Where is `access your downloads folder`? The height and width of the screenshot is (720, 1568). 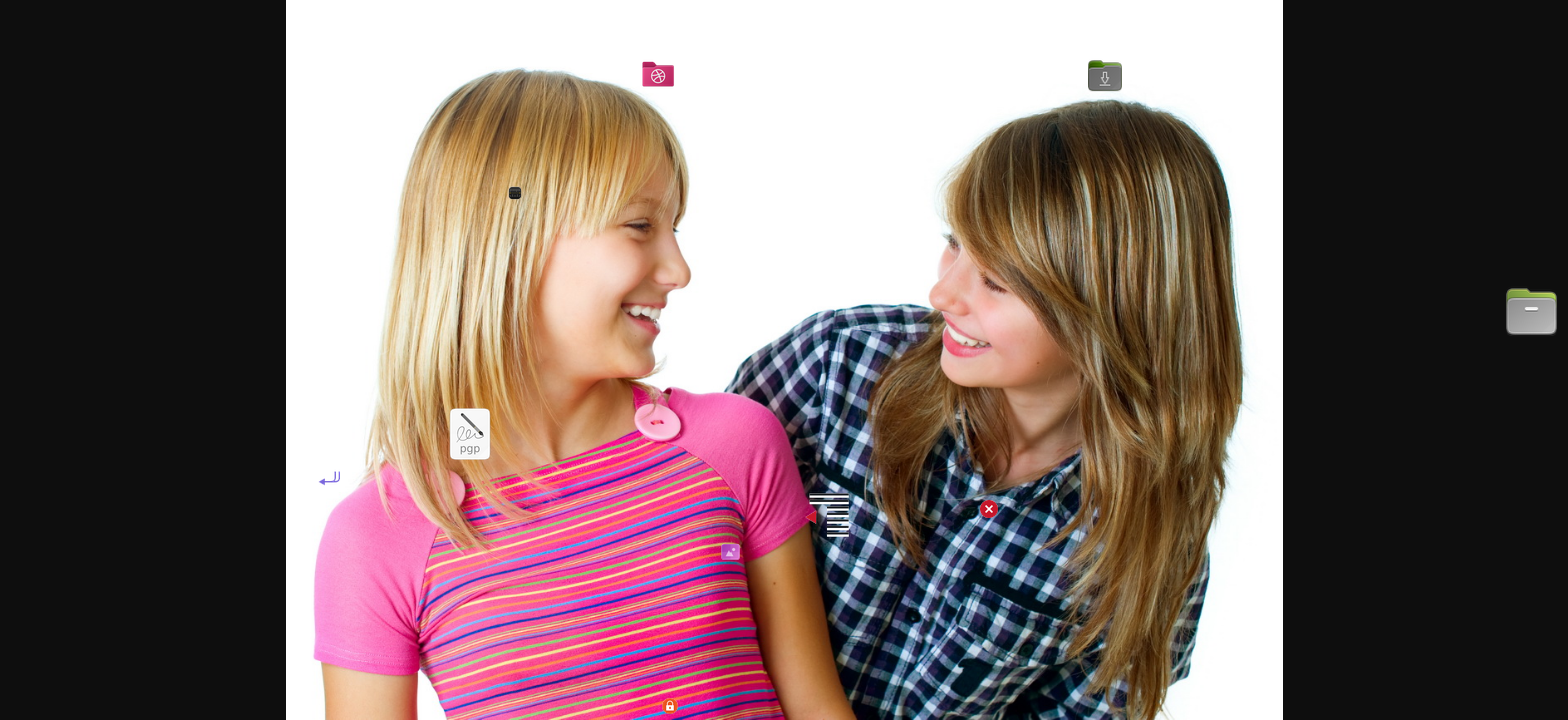 access your downloads folder is located at coordinates (1105, 75).